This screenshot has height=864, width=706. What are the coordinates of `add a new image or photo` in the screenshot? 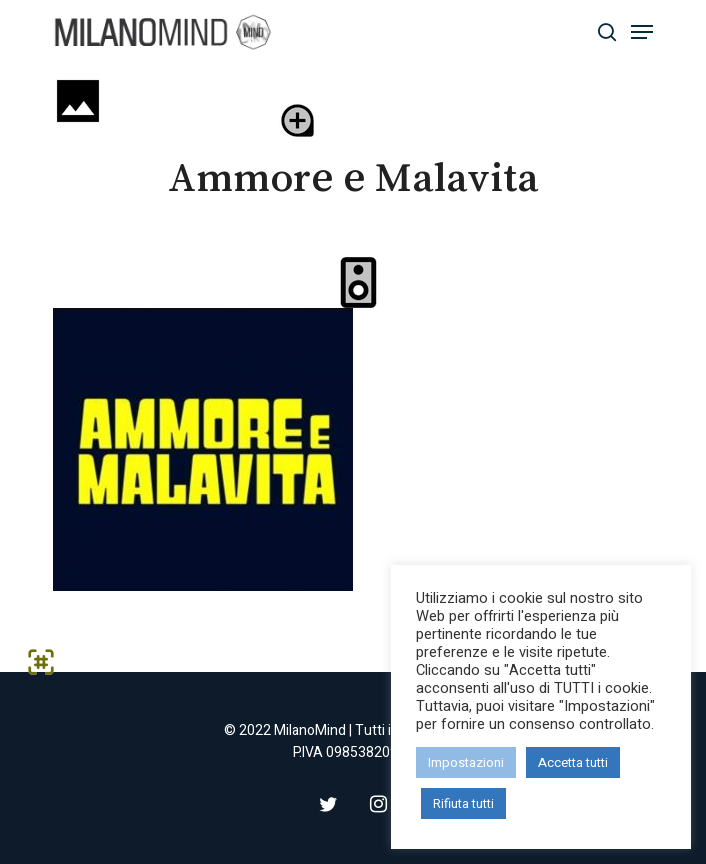 It's located at (297, 120).